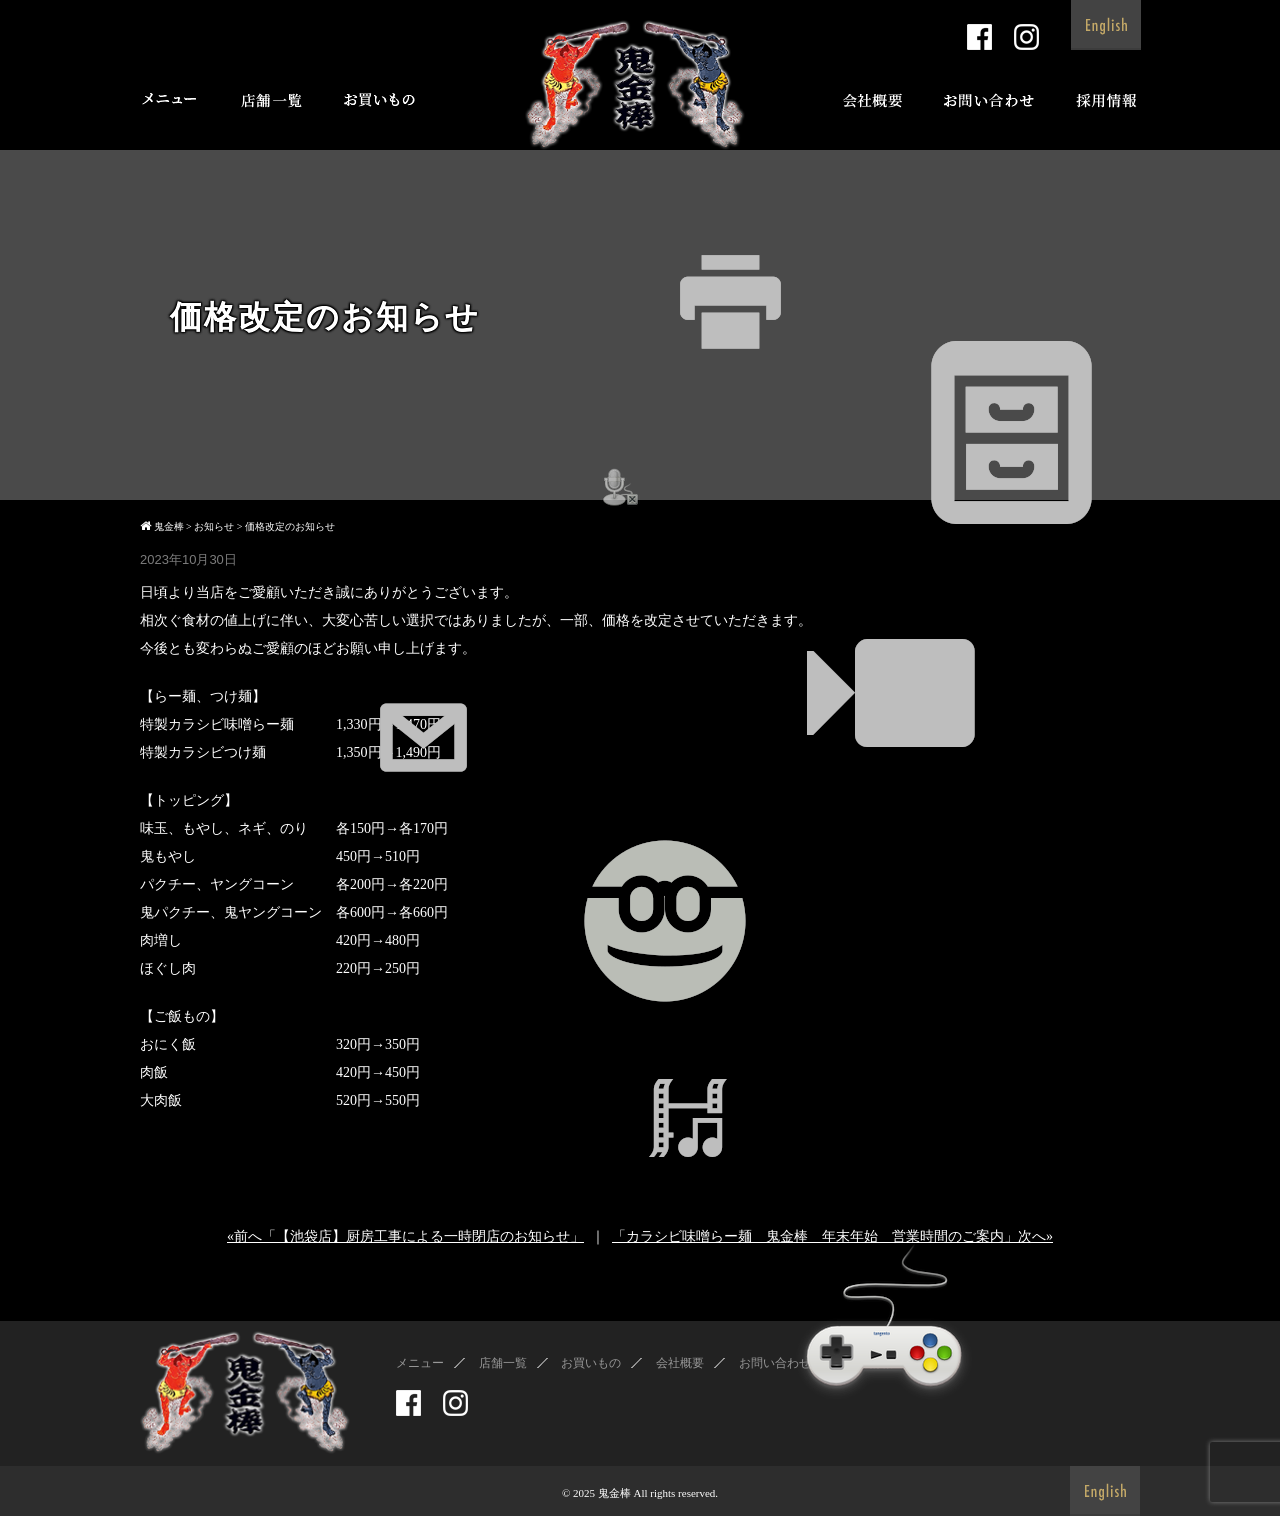  I want to click on video file type indicator, so click(891, 687).